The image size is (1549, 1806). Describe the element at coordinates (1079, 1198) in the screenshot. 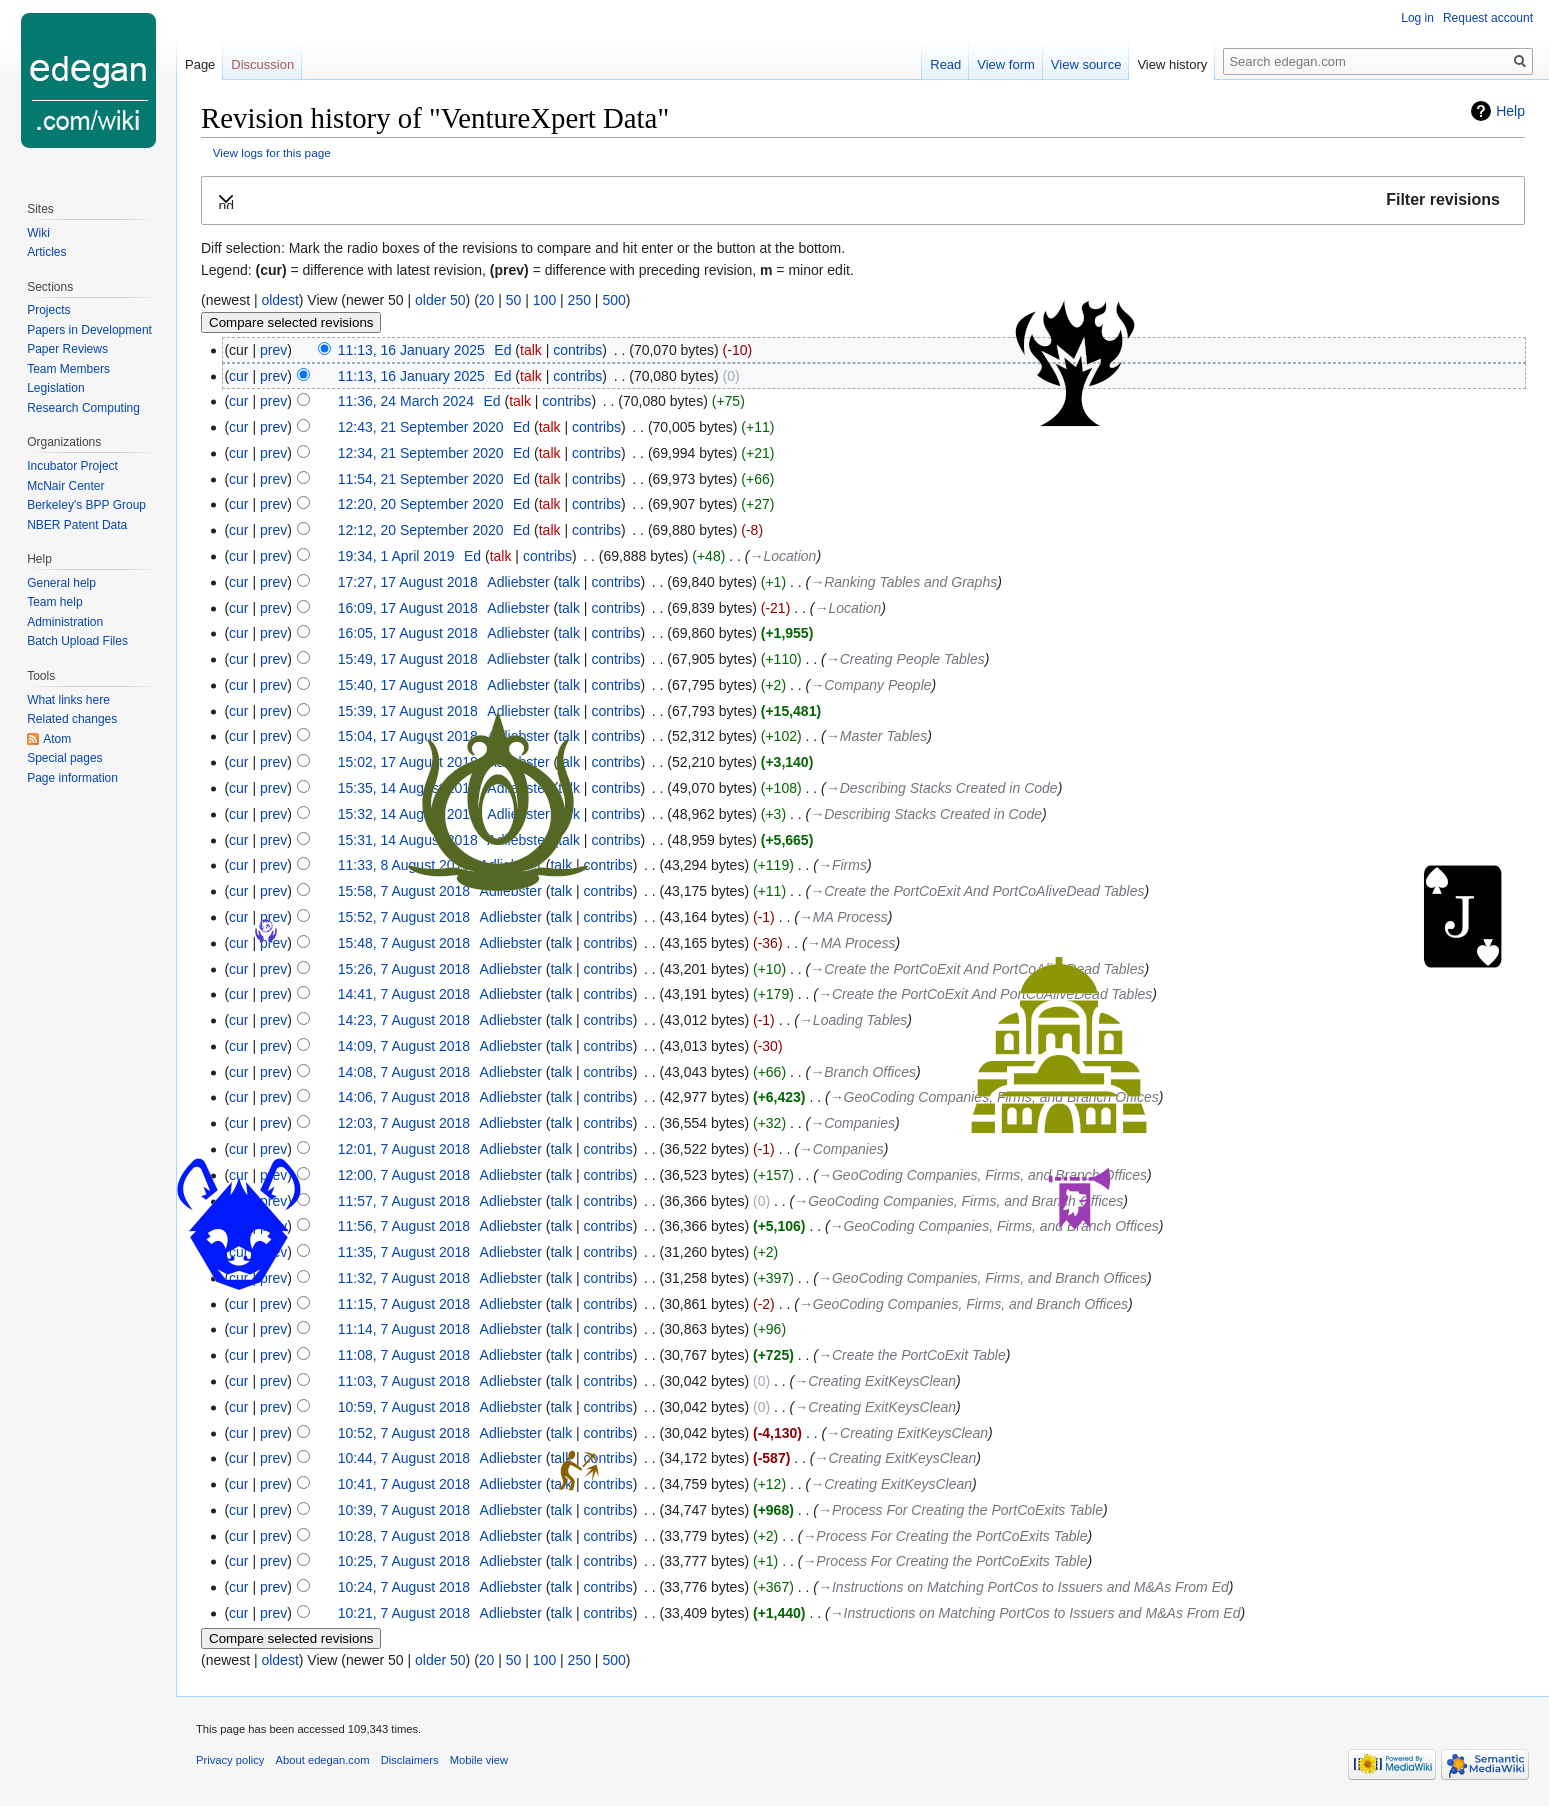

I see `announce a new achievement or milestone` at that location.